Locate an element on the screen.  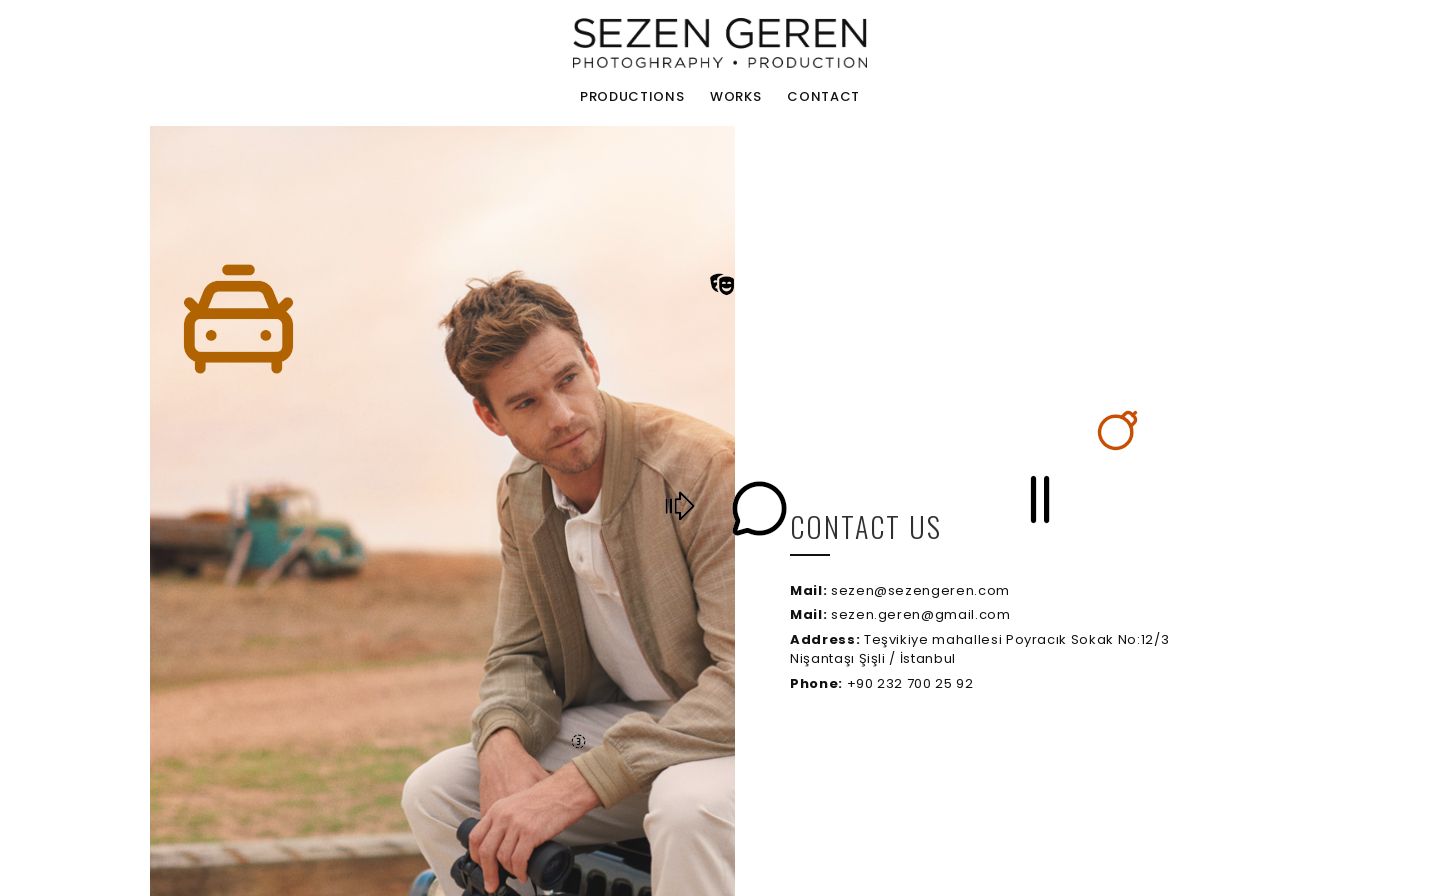
request a taxi or cab ride is located at coordinates (238, 324).